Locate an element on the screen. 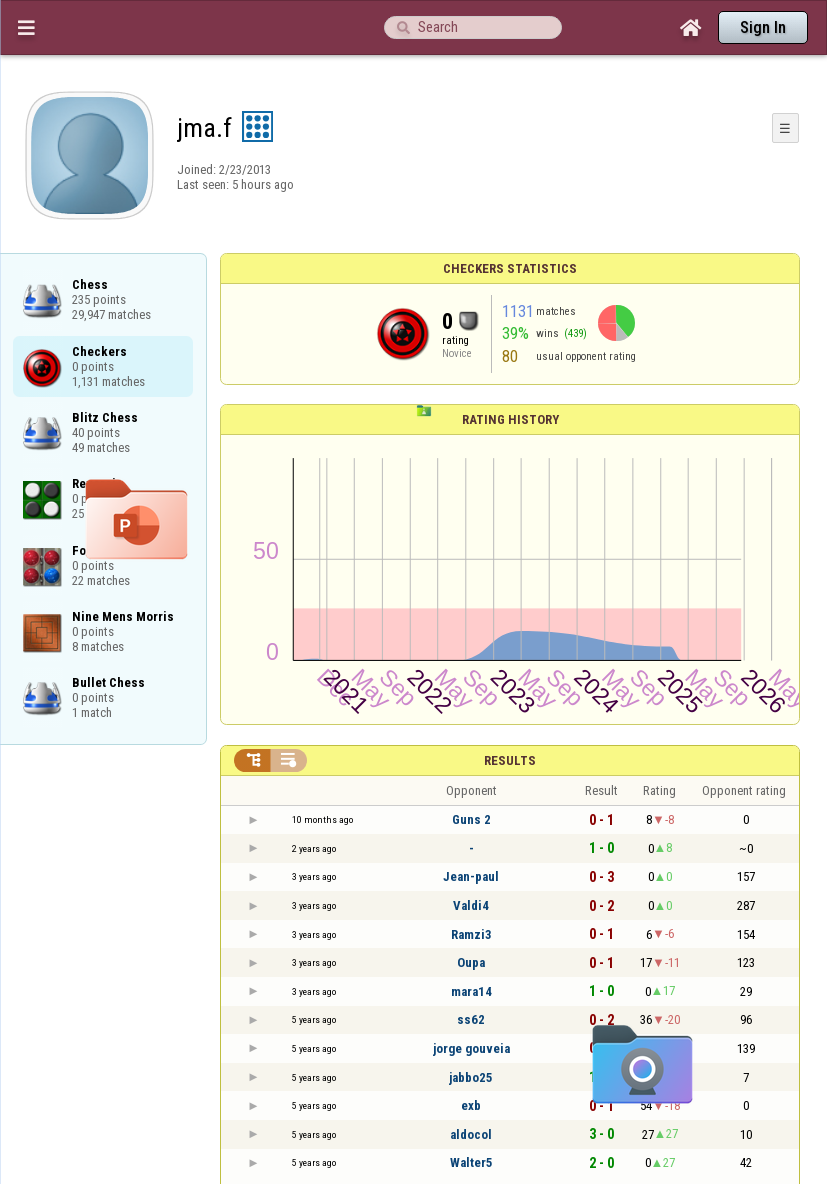 This screenshot has width=827, height=1184. folder for science or chemistry-related files is located at coordinates (424, 411).